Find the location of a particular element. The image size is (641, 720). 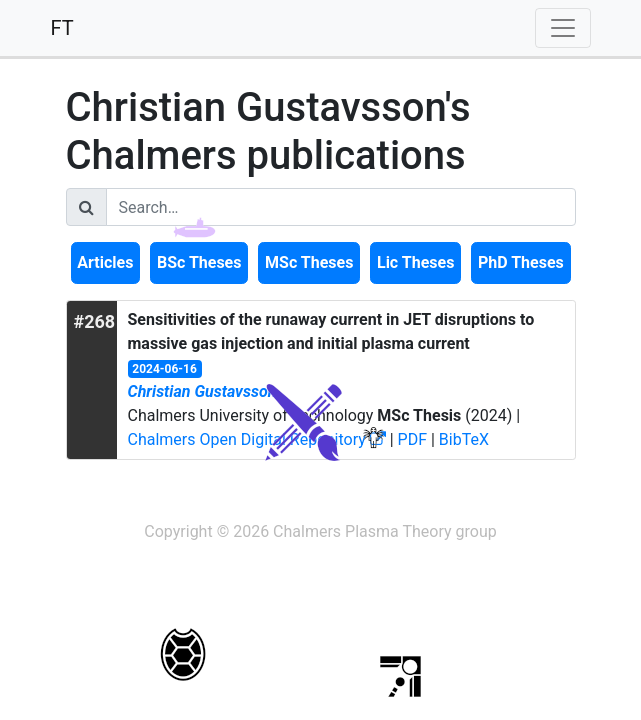

navigate to submarine or underwater vessel section is located at coordinates (194, 227).